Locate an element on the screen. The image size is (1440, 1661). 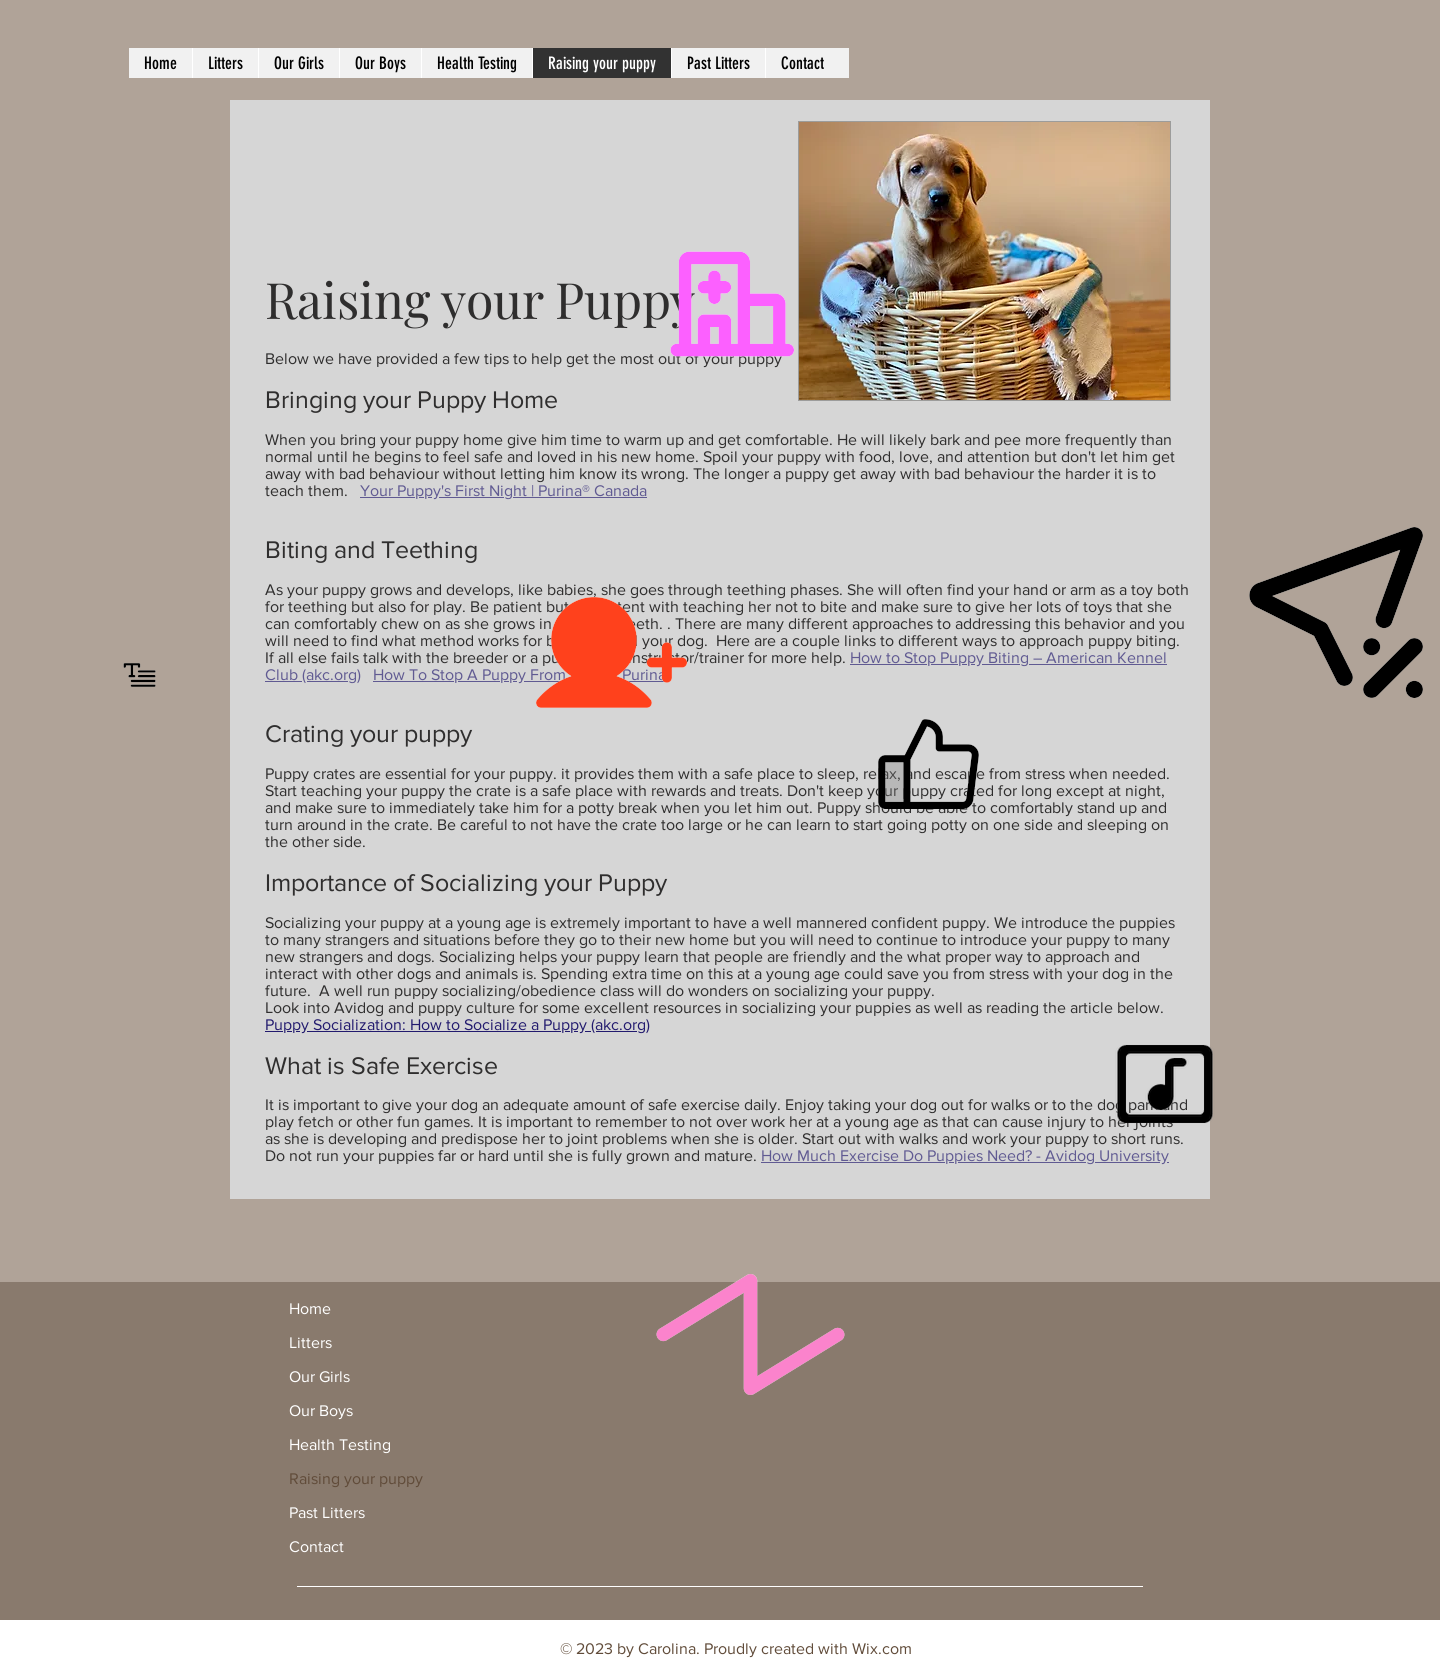
add a new contact or friend is located at coordinates (606, 657).